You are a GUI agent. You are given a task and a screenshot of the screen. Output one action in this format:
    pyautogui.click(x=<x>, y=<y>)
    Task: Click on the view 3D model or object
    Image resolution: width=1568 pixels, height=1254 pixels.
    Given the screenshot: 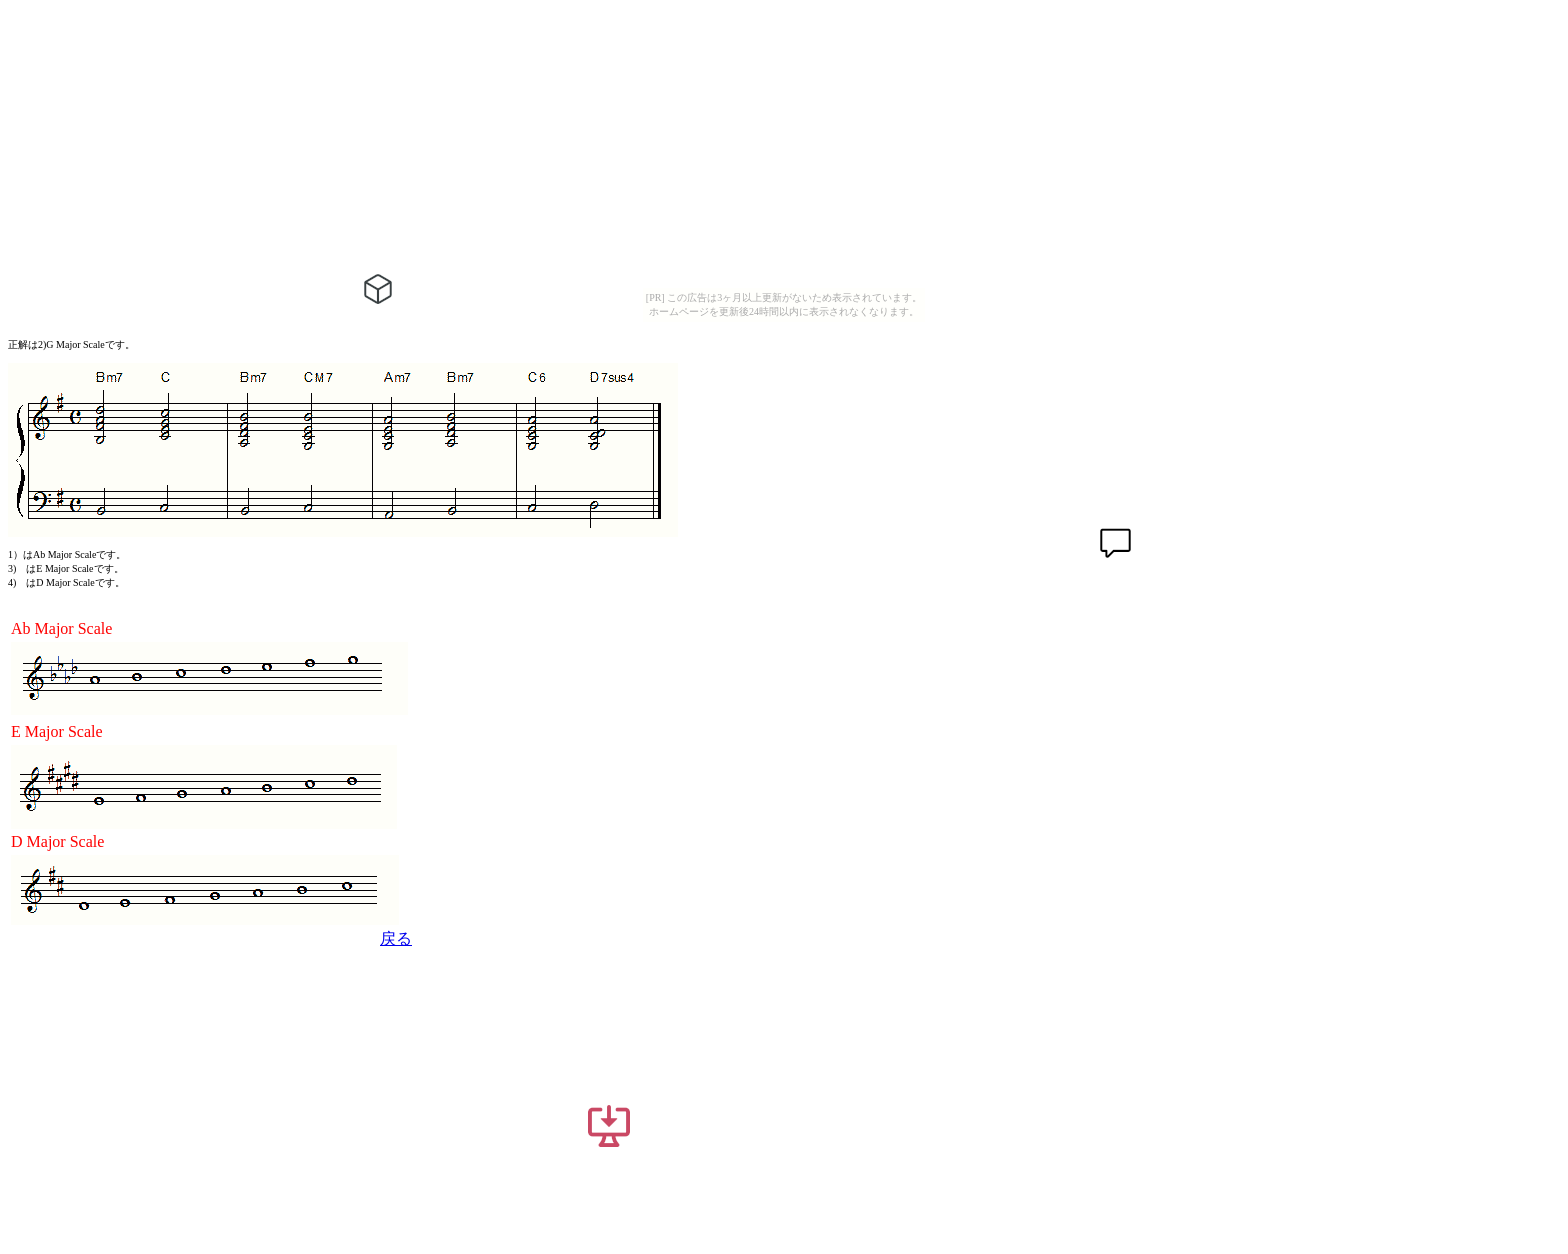 What is the action you would take?
    pyautogui.click(x=378, y=289)
    